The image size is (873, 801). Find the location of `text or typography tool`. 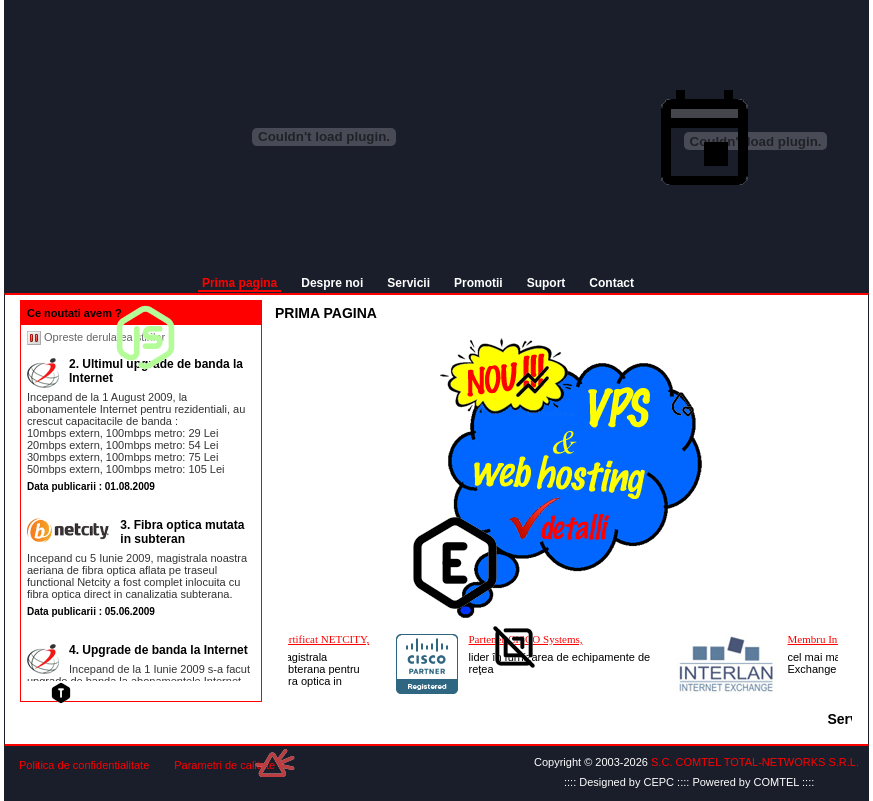

text or typography tool is located at coordinates (61, 693).